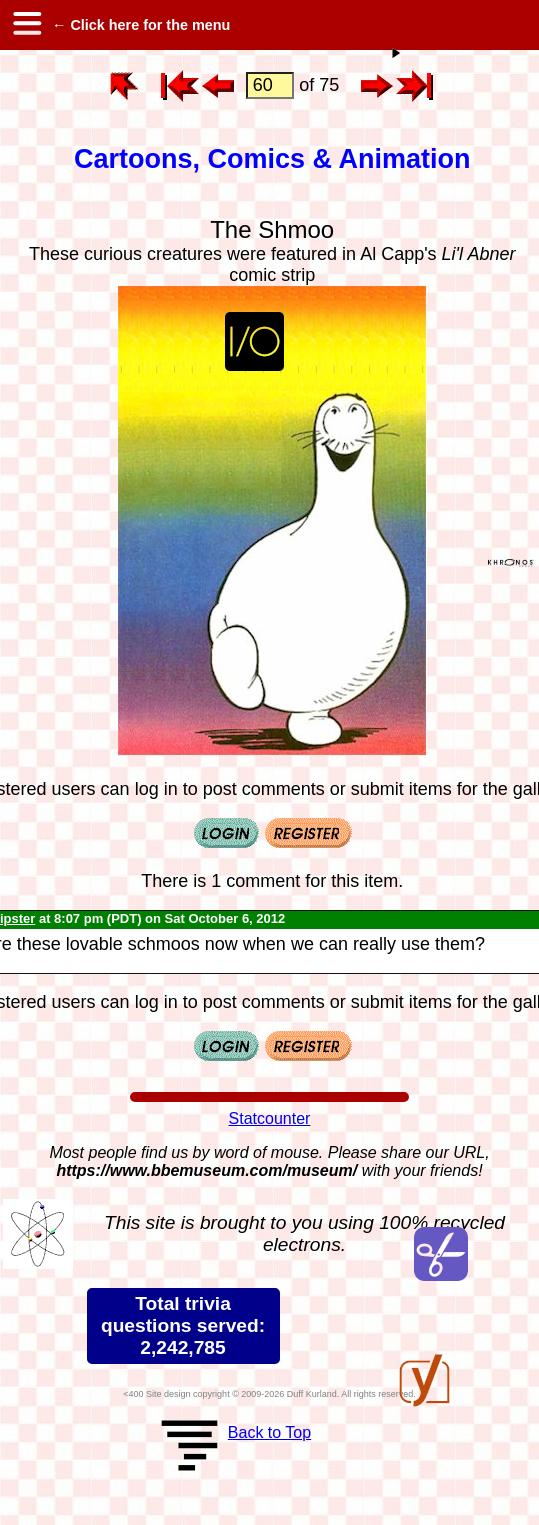 The image size is (539, 1525). What do you see at coordinates (424, 1380) in the screenshot?
I see `yoast SEO plugin logo` at bounding box center [424, 1380].